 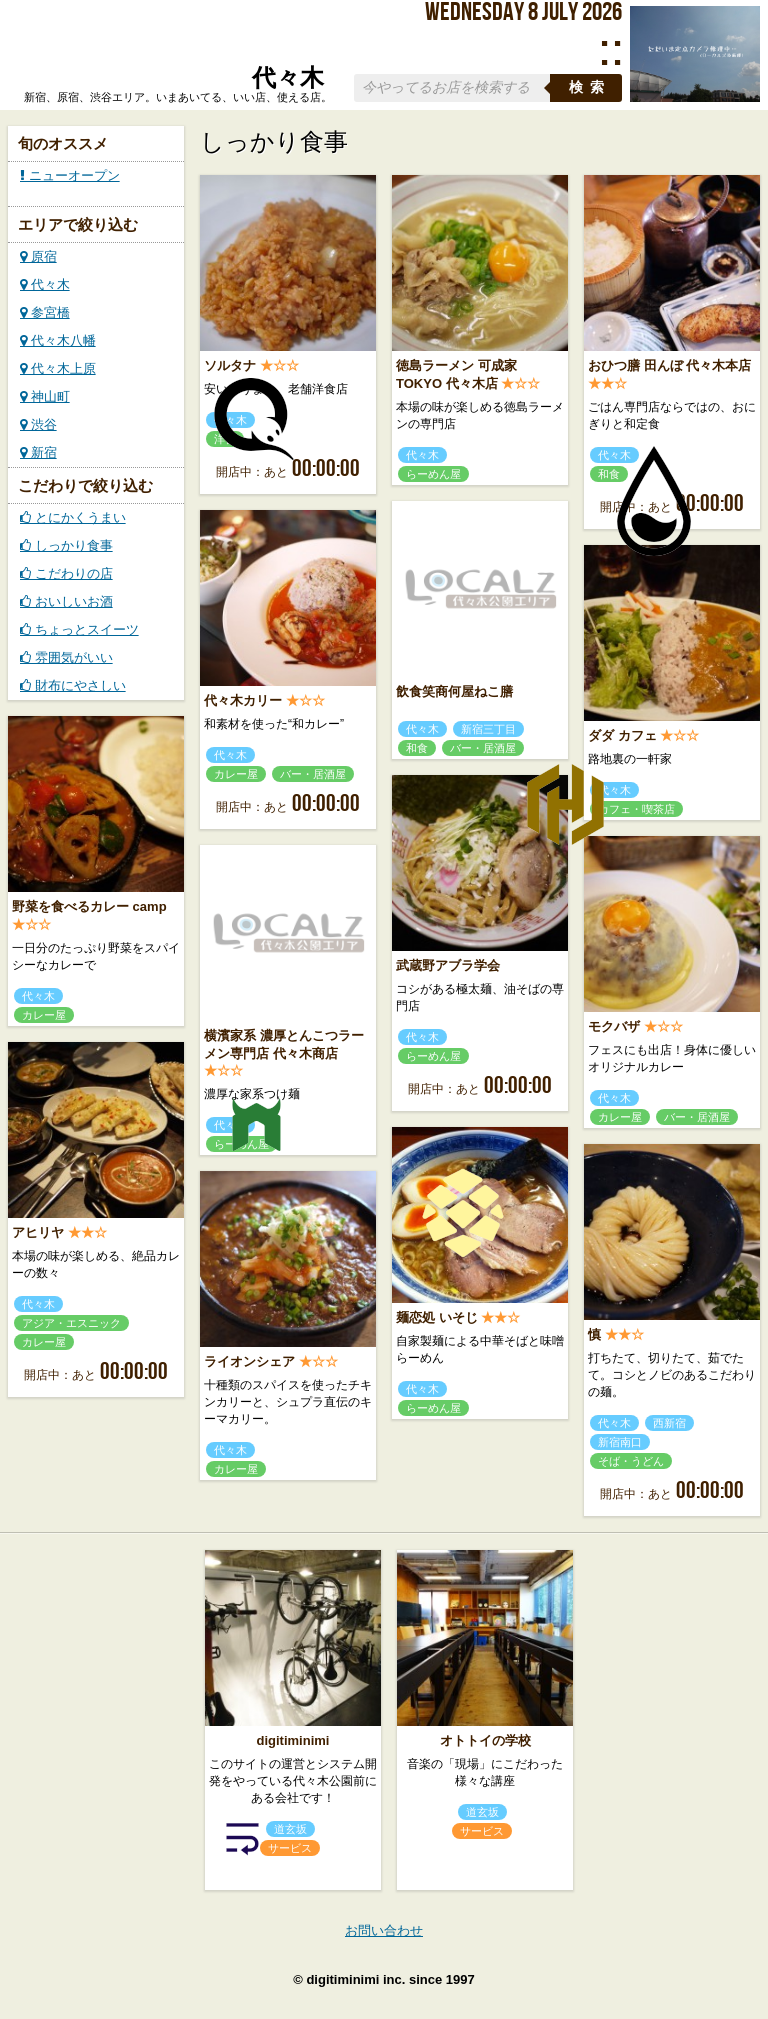 What do you see at coordinates (463, 1213) in the screenshot?
I see `RedwoodJS framework logo` at bounding box center [463, 1213].